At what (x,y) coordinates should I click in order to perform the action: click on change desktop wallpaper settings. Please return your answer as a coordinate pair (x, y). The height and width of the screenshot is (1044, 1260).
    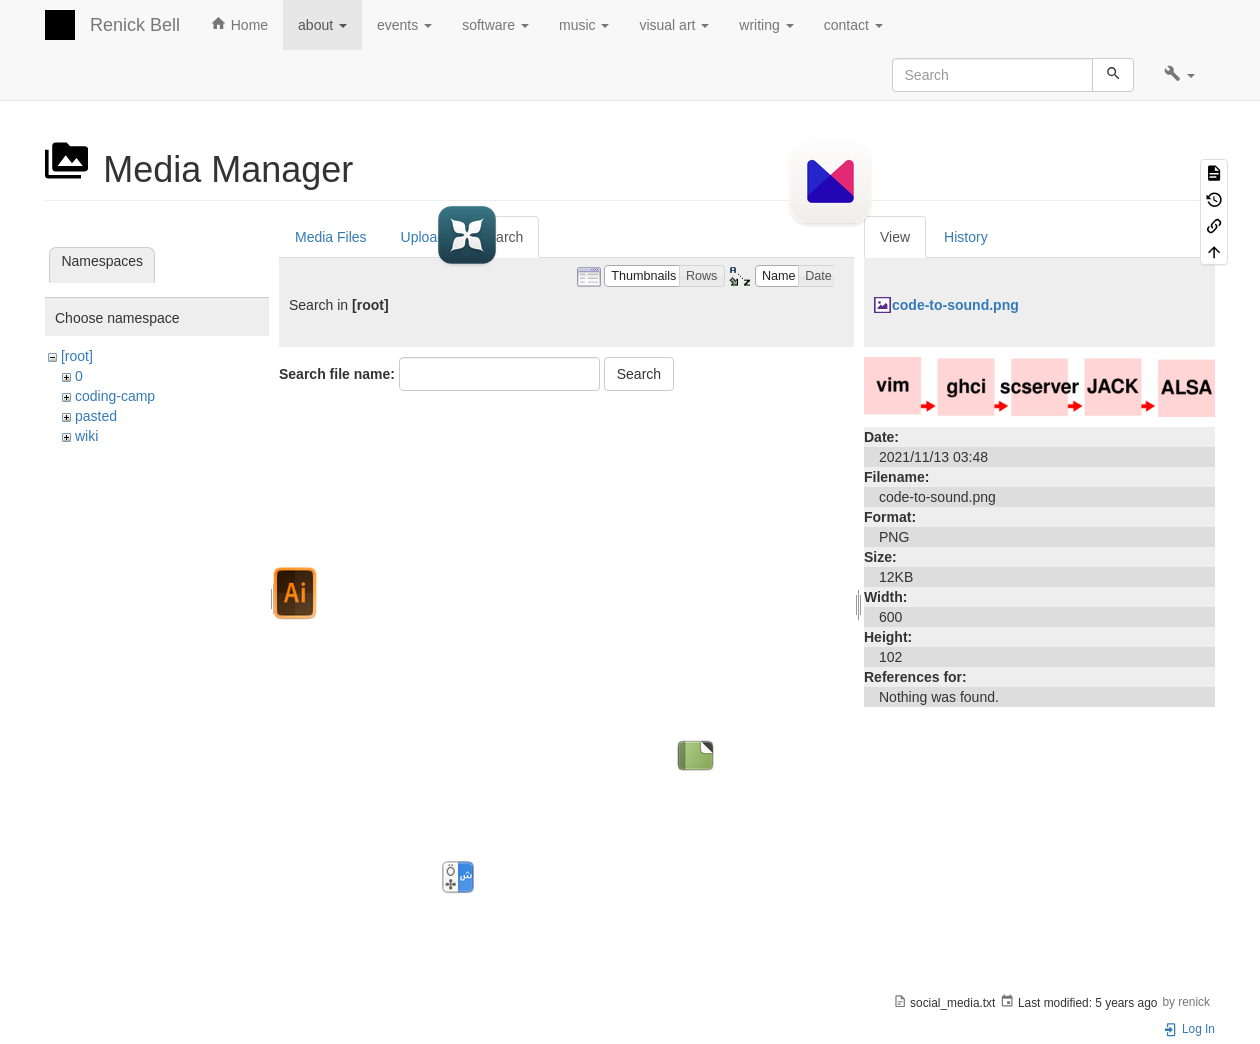
    Looking at the image, I should click on (695, 755).